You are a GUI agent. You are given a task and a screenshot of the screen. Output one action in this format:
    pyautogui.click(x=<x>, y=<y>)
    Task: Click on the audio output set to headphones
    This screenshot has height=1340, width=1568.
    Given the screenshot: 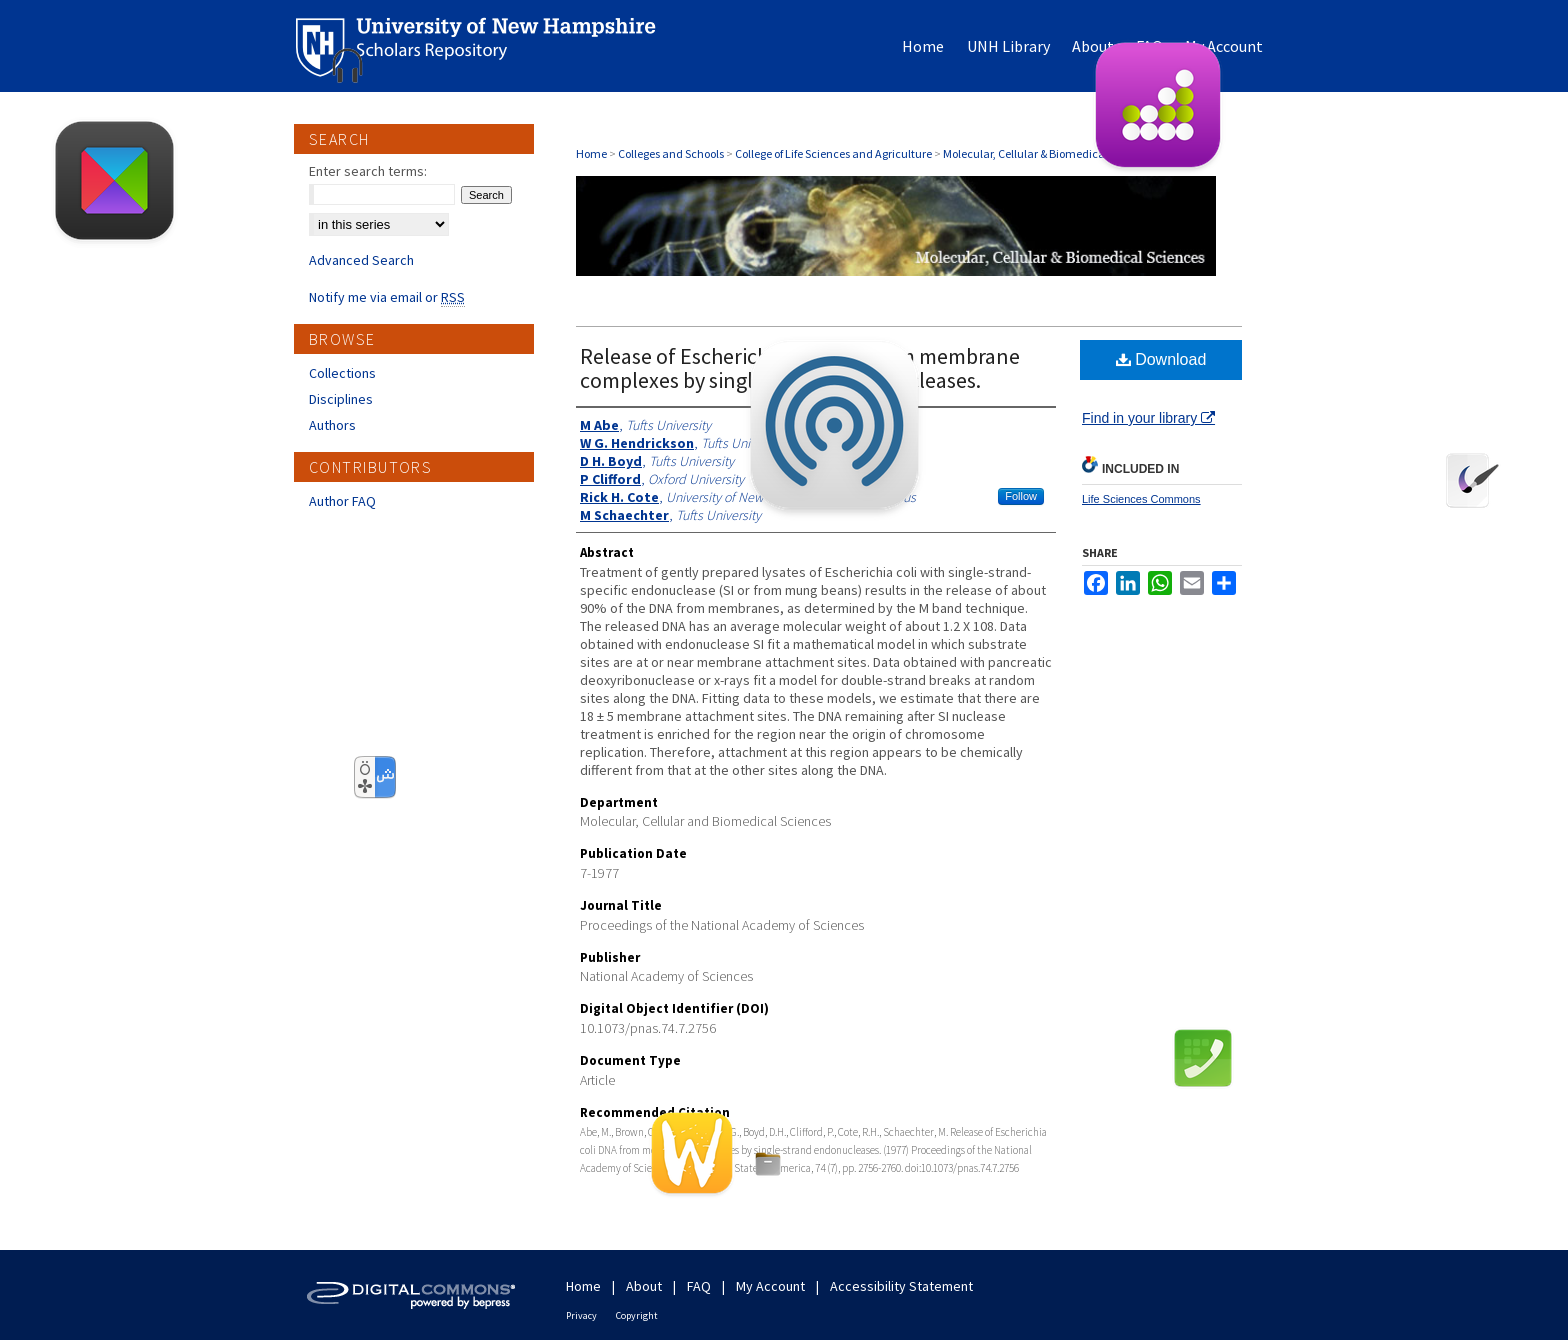 What is the action you would take?
    pyautogui.click(x=347, y=65)
    